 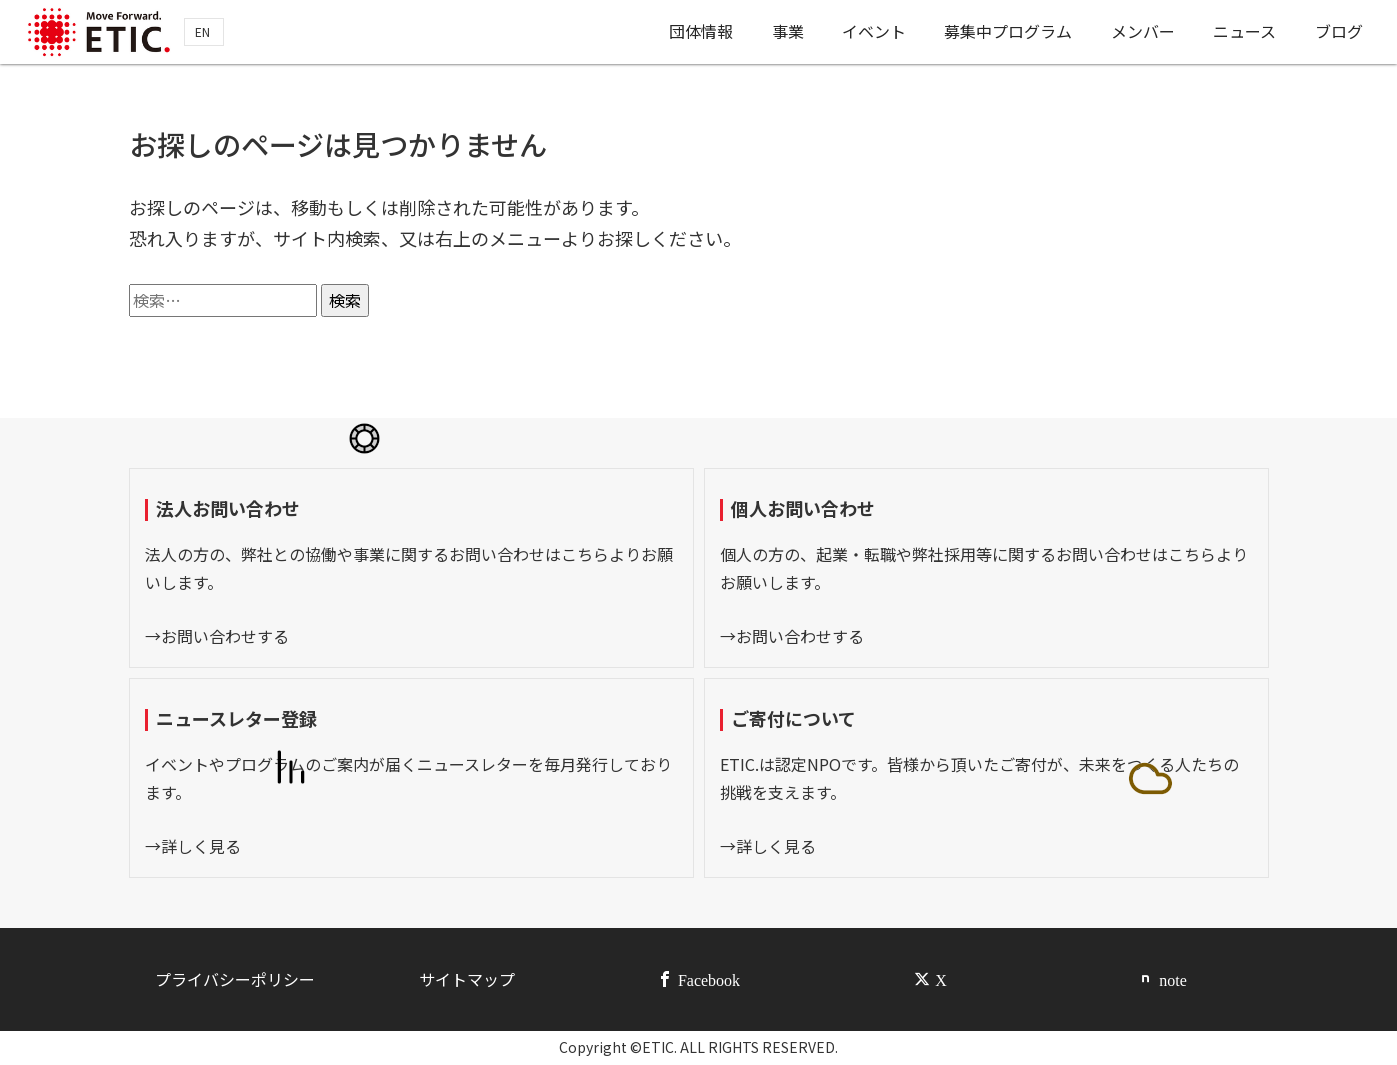 I want to click on access cloud storage, so click(x=1150, y=778).